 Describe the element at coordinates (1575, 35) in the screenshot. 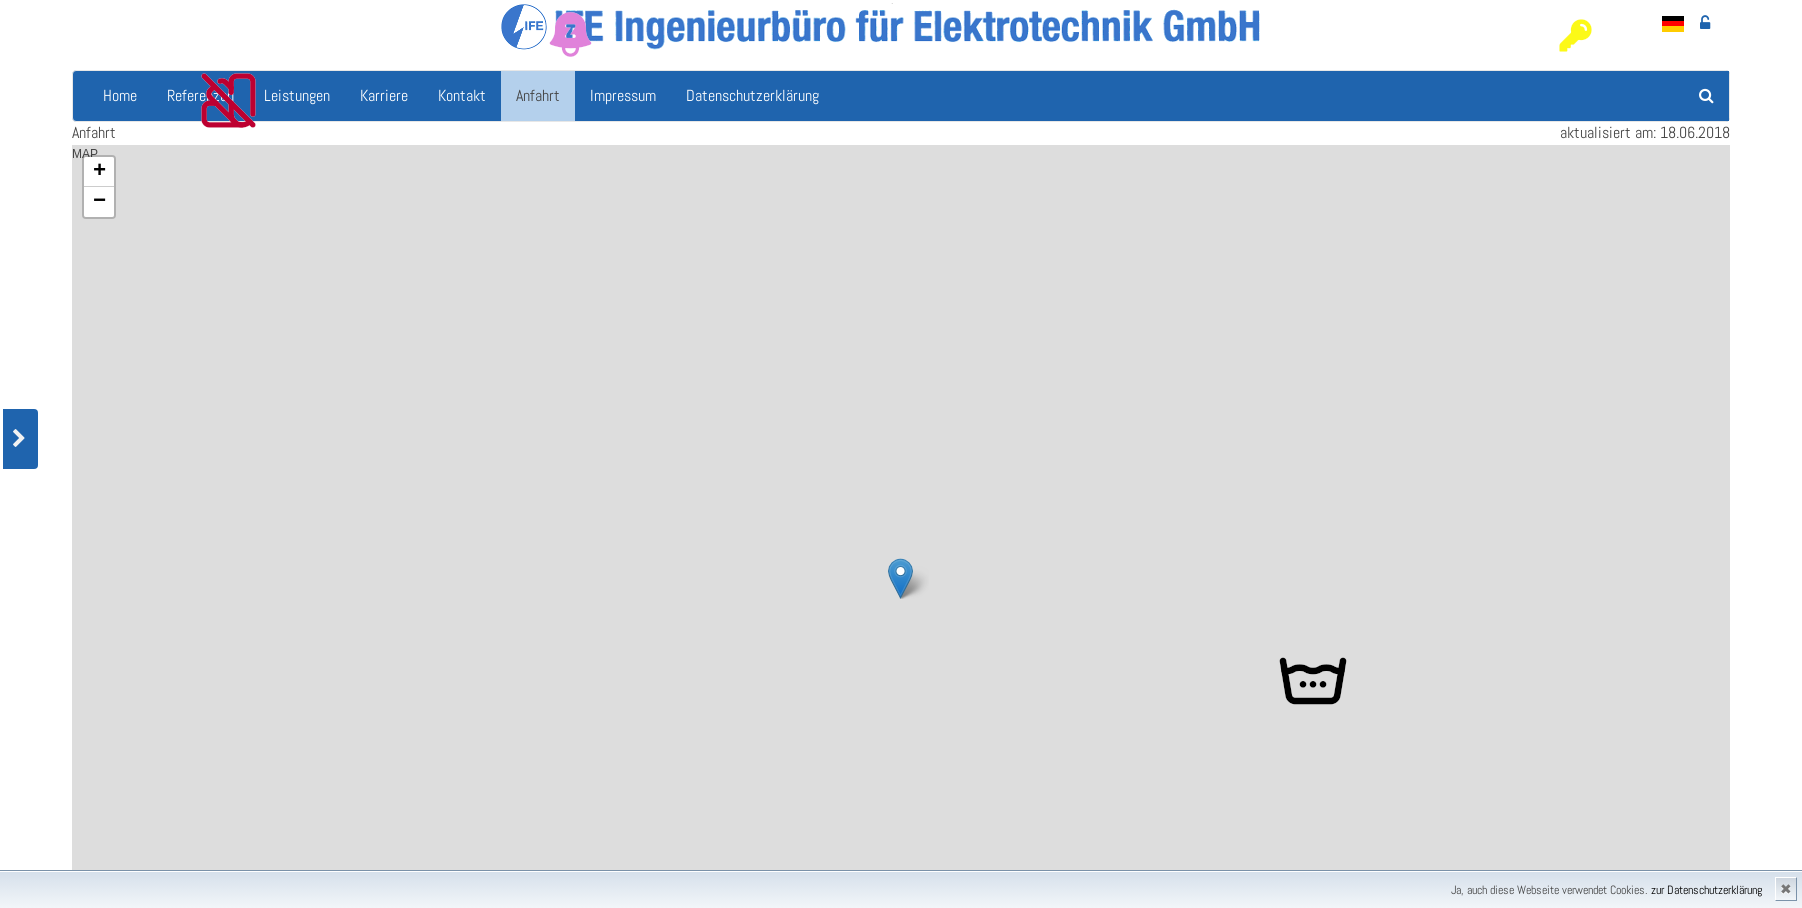

I see `access security or authentication settings` at that location.